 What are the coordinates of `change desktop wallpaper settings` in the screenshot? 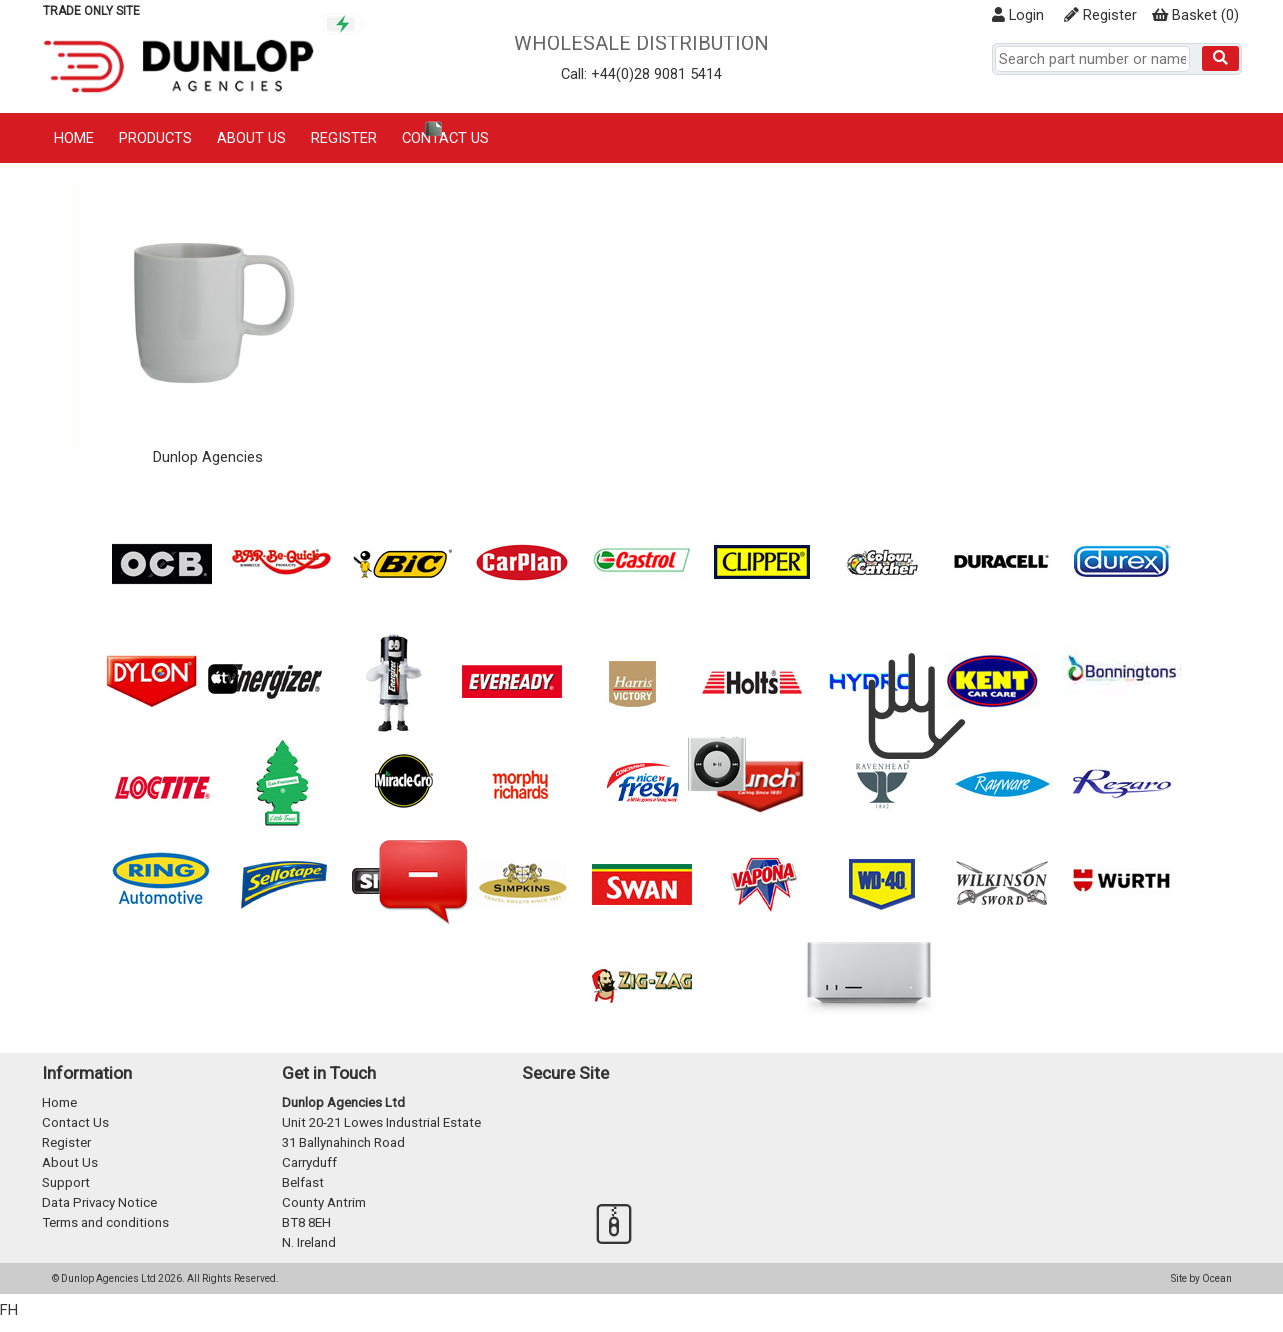 It's located at (433, 128).